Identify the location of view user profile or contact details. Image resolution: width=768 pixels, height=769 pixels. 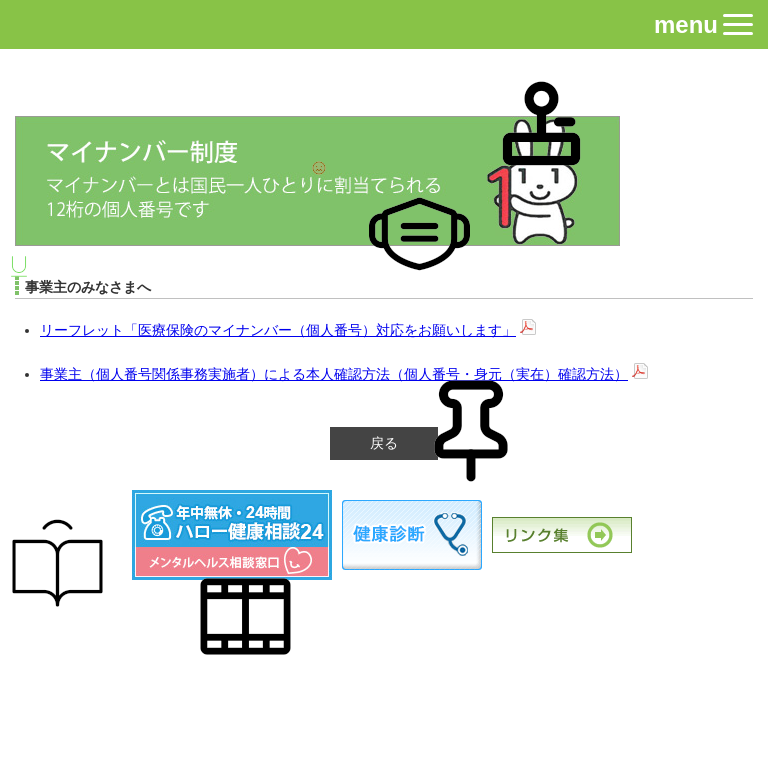
(57, 561).